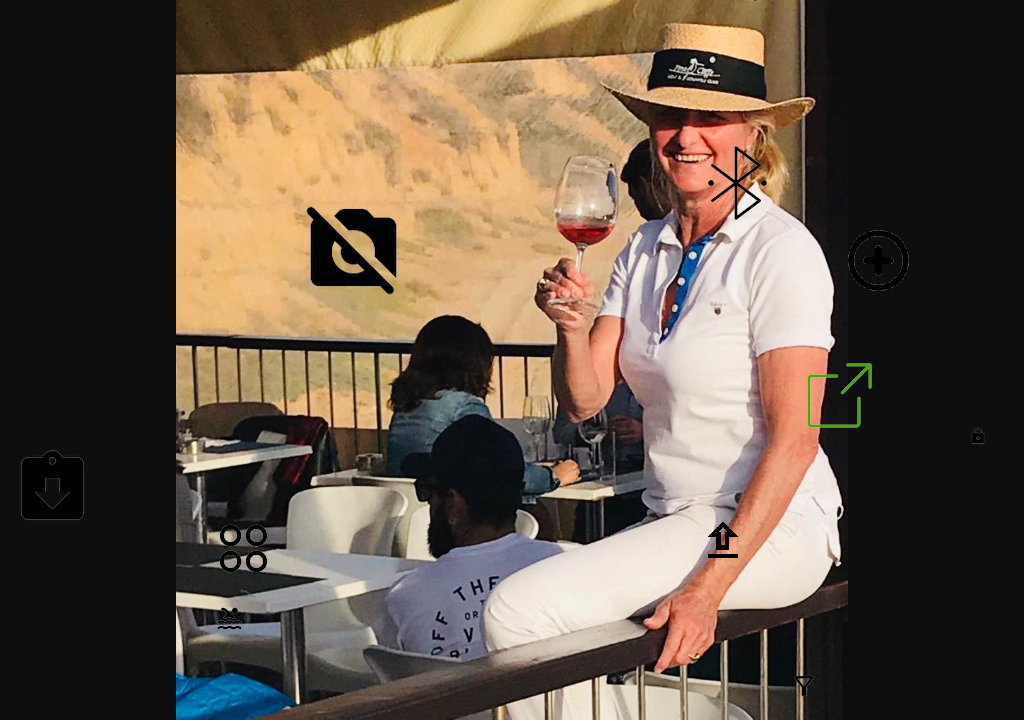 This screenshot has width=1024, height=720. I want to click on download or receive an assignment, so click(52, 488).